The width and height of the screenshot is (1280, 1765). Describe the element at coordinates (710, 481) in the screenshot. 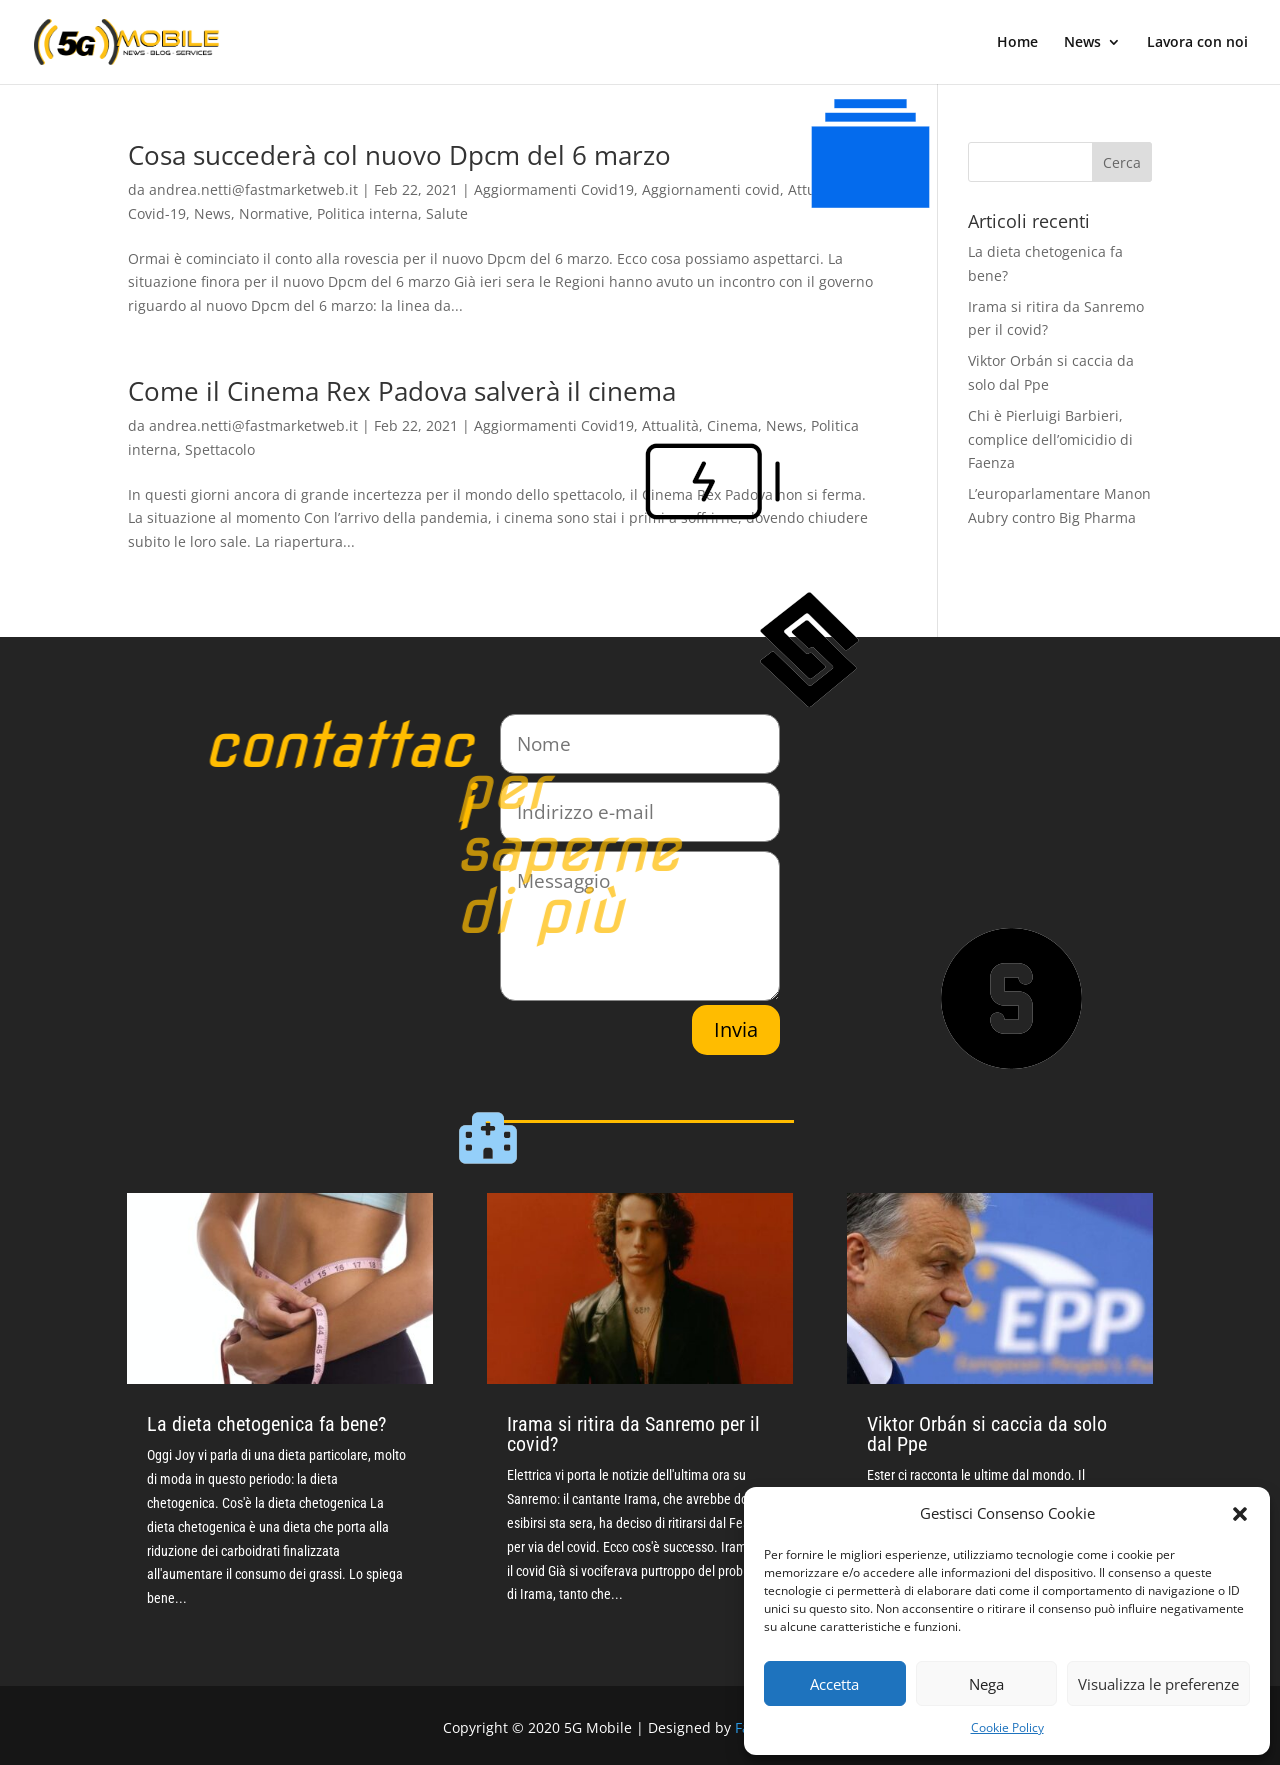

I see `indicates device is currently charging` at that location.